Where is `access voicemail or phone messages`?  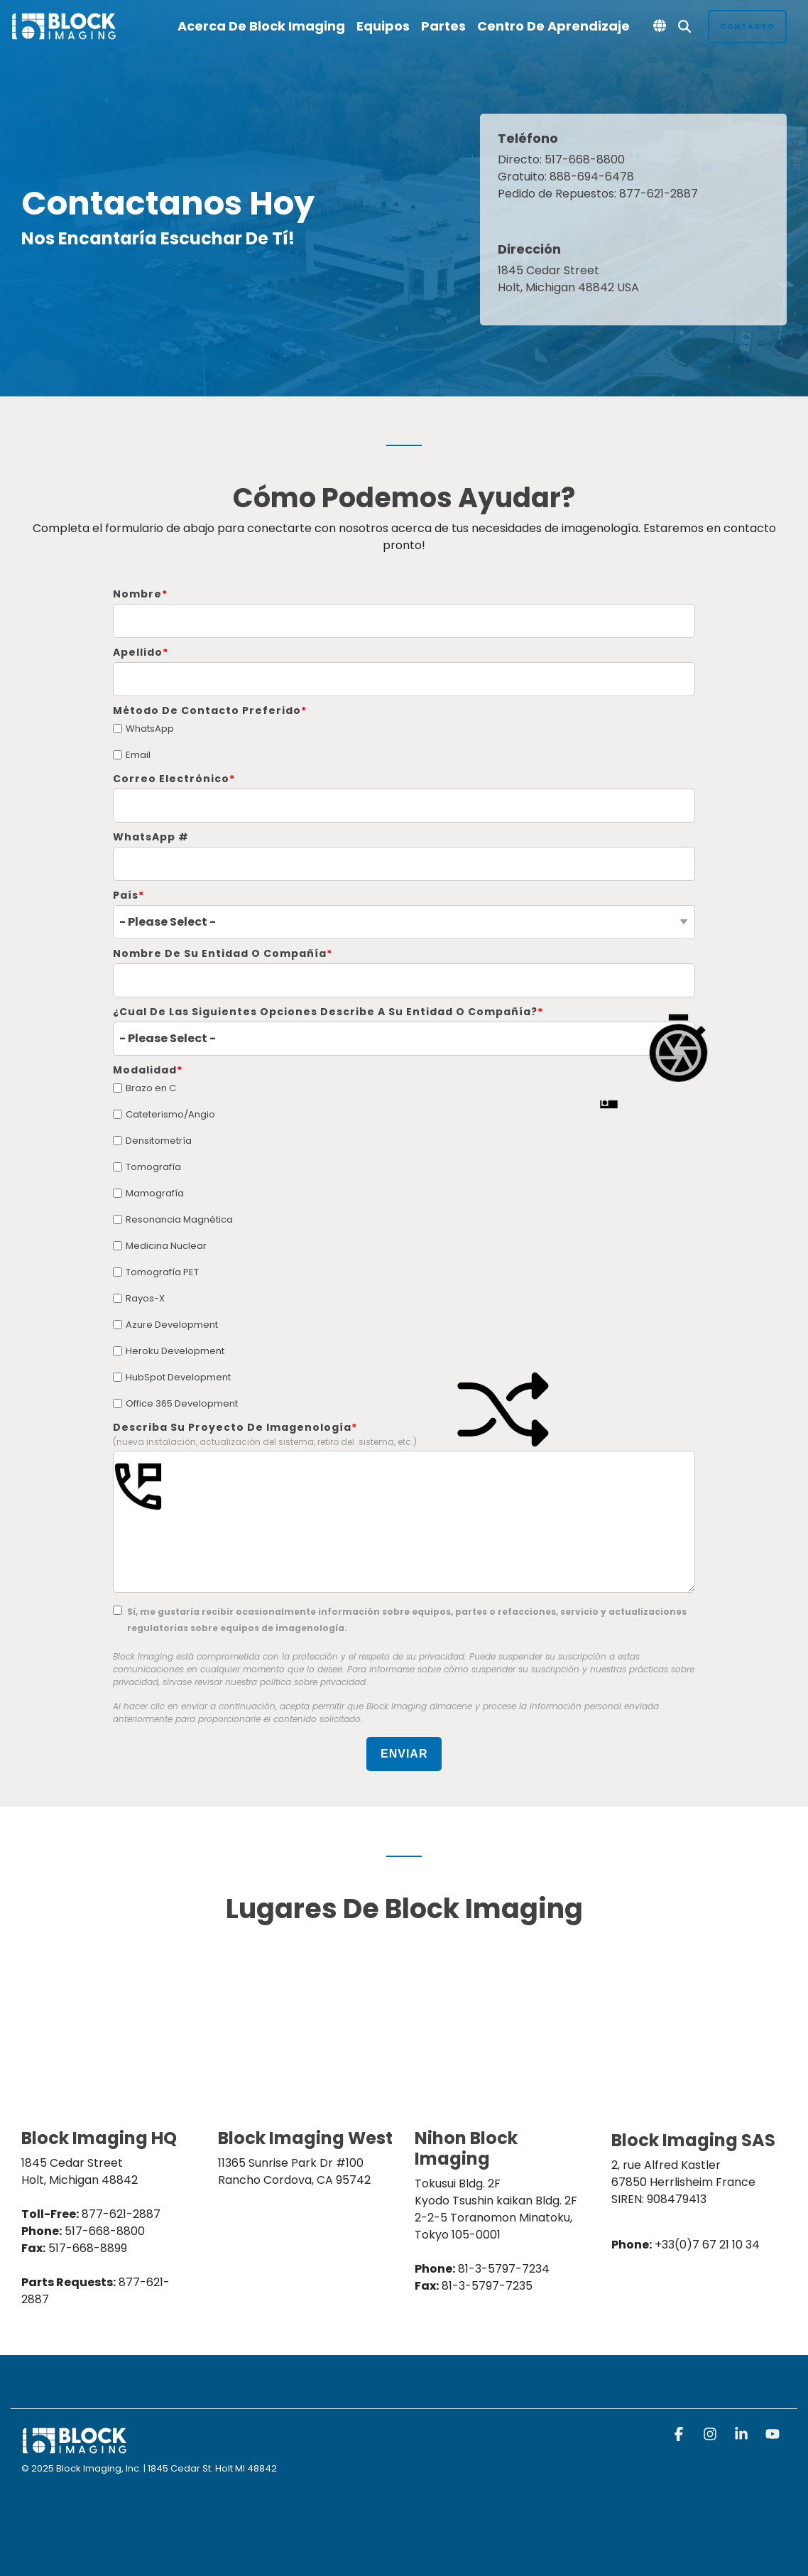 access voicemail or phone messages is located at coordinates (138, 1486).